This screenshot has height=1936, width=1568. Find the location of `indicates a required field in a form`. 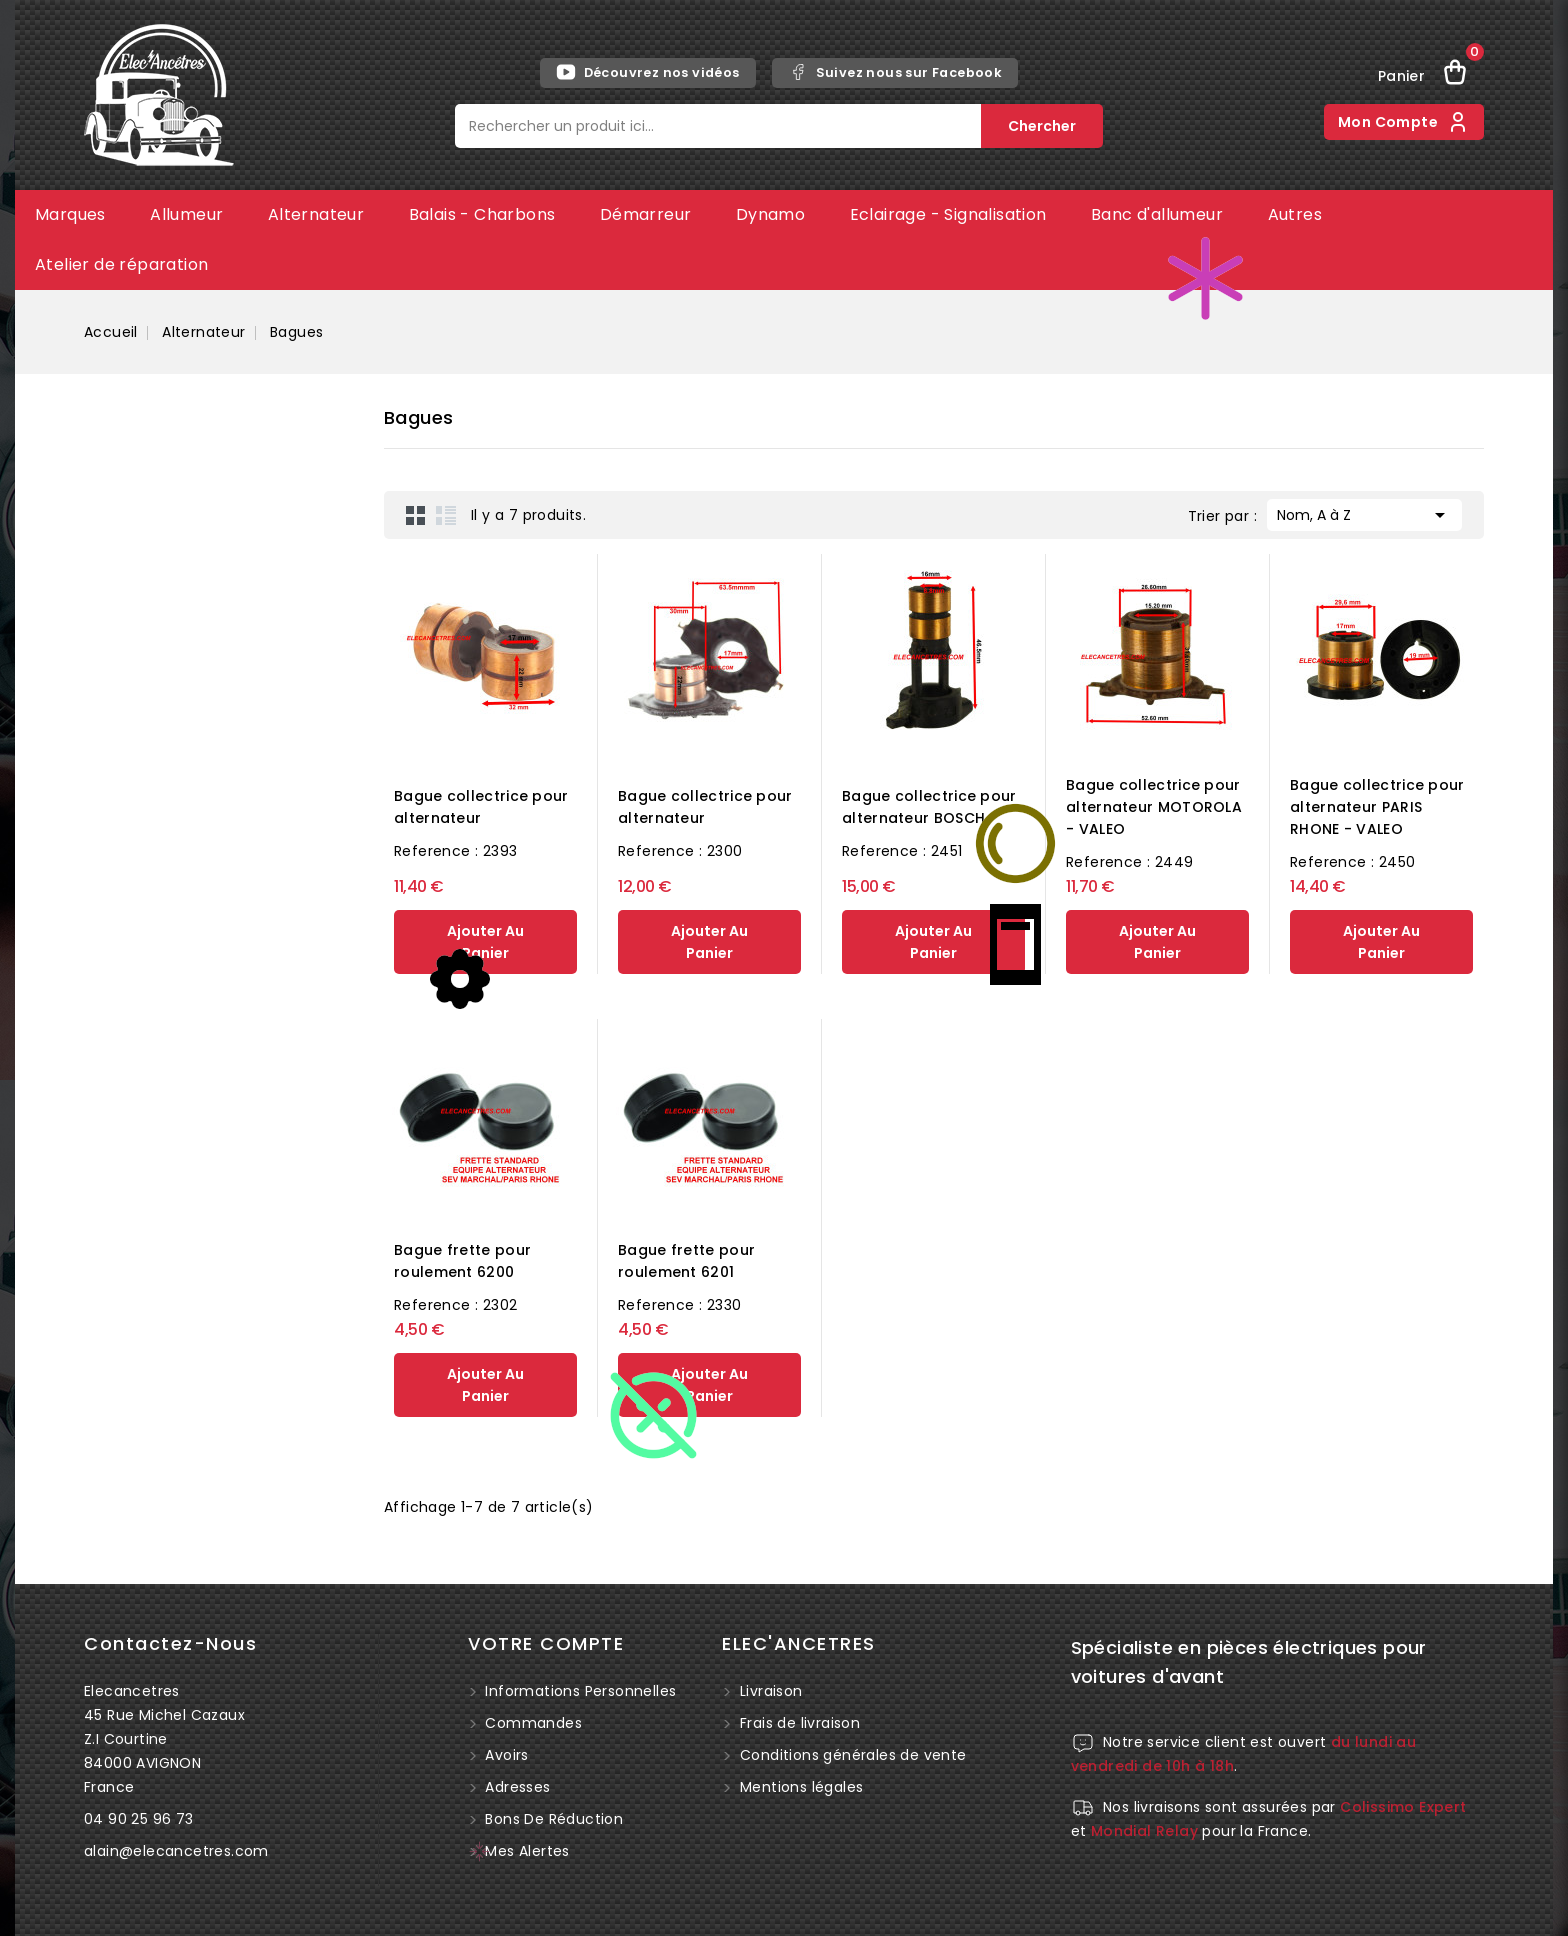

indicates a required field in a form is located at coordinates (1205, 278).